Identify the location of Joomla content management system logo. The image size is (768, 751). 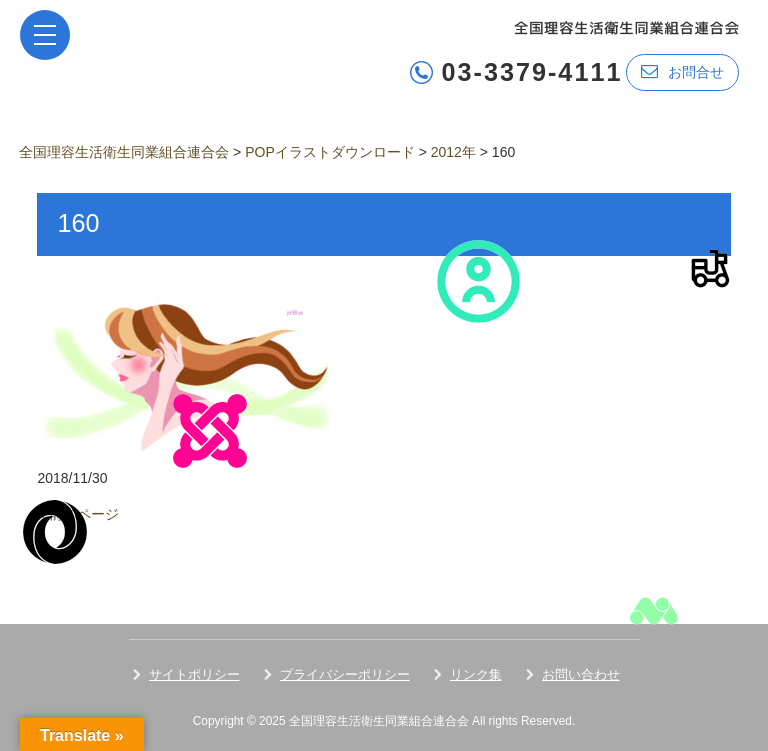
(210, 431).